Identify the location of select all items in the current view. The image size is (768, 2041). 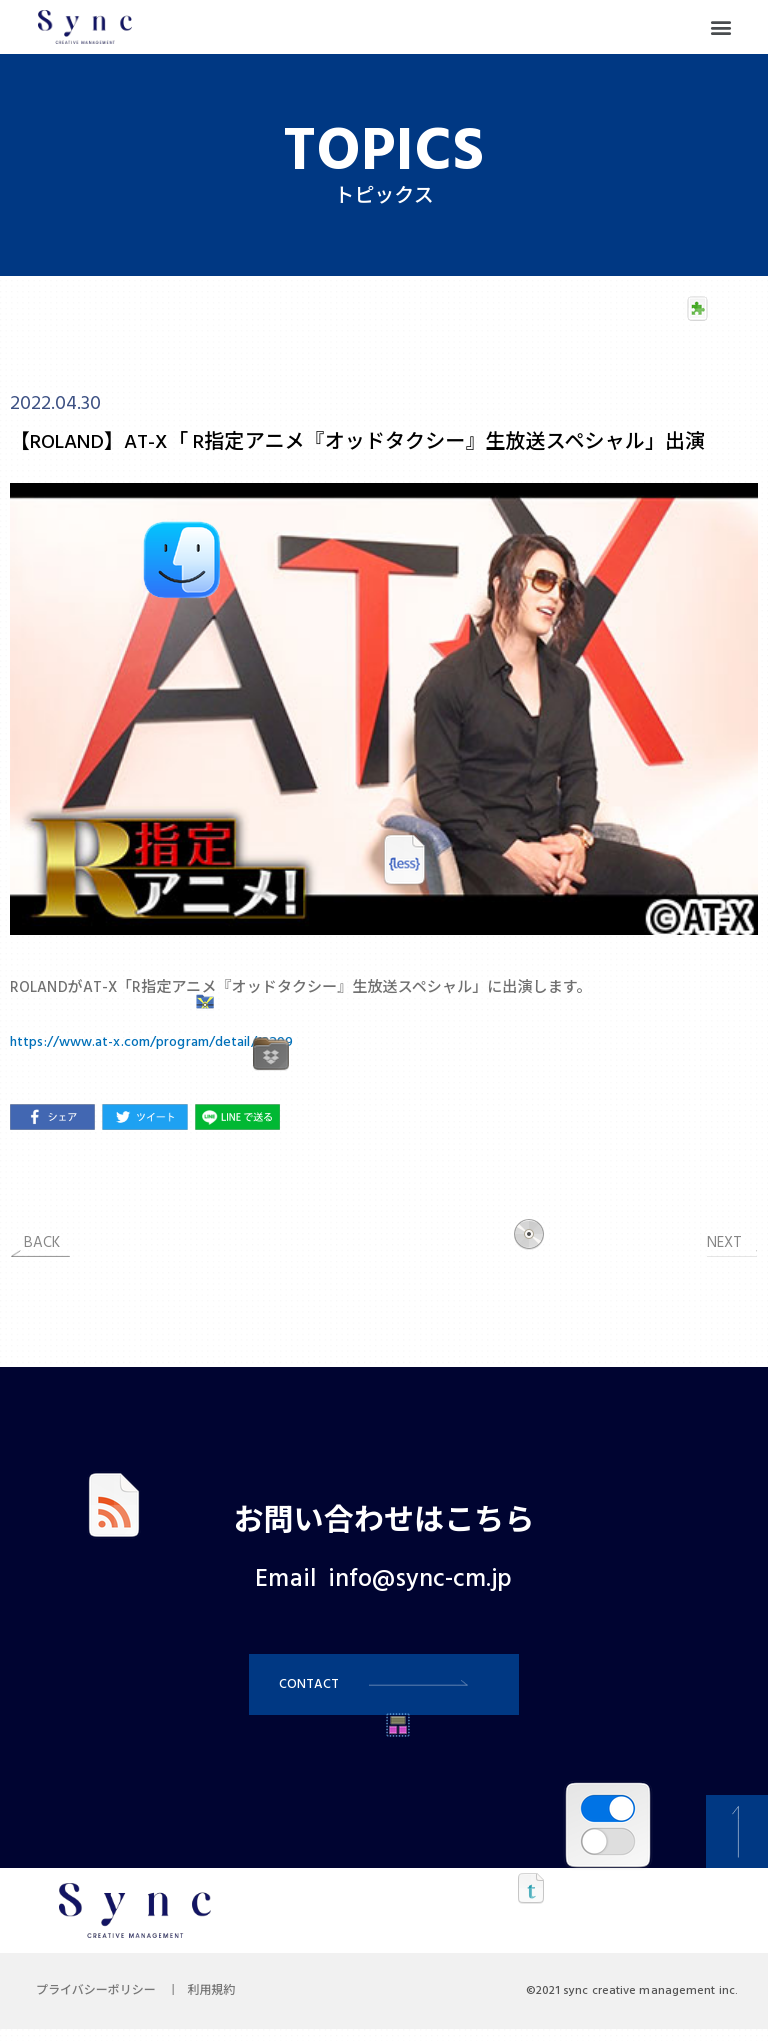
(398, 1725).